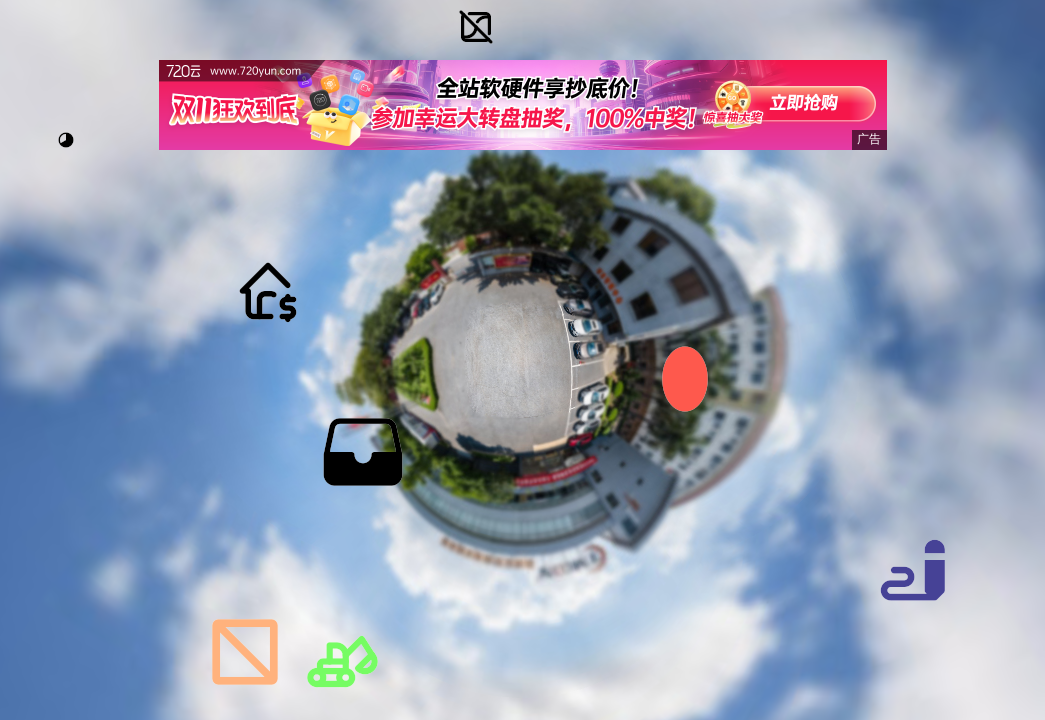 Image resolution: width=1045 pixels, height=720 pixels. What do you see at coordinates (342, 661) in the screenshot?
I see `construction or building in progress` at bounding box center [342, 661].